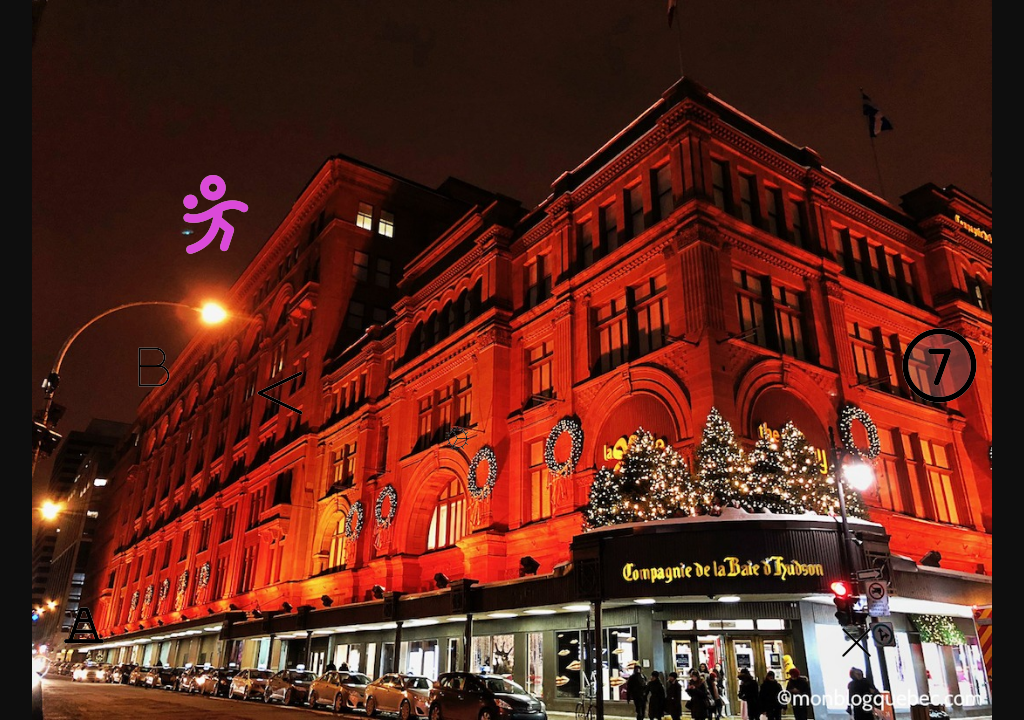  What do you see at coordinates (856, 642) in the screenshot?
I see `close or dismiss a dialog` at bounding box center [856, 642].